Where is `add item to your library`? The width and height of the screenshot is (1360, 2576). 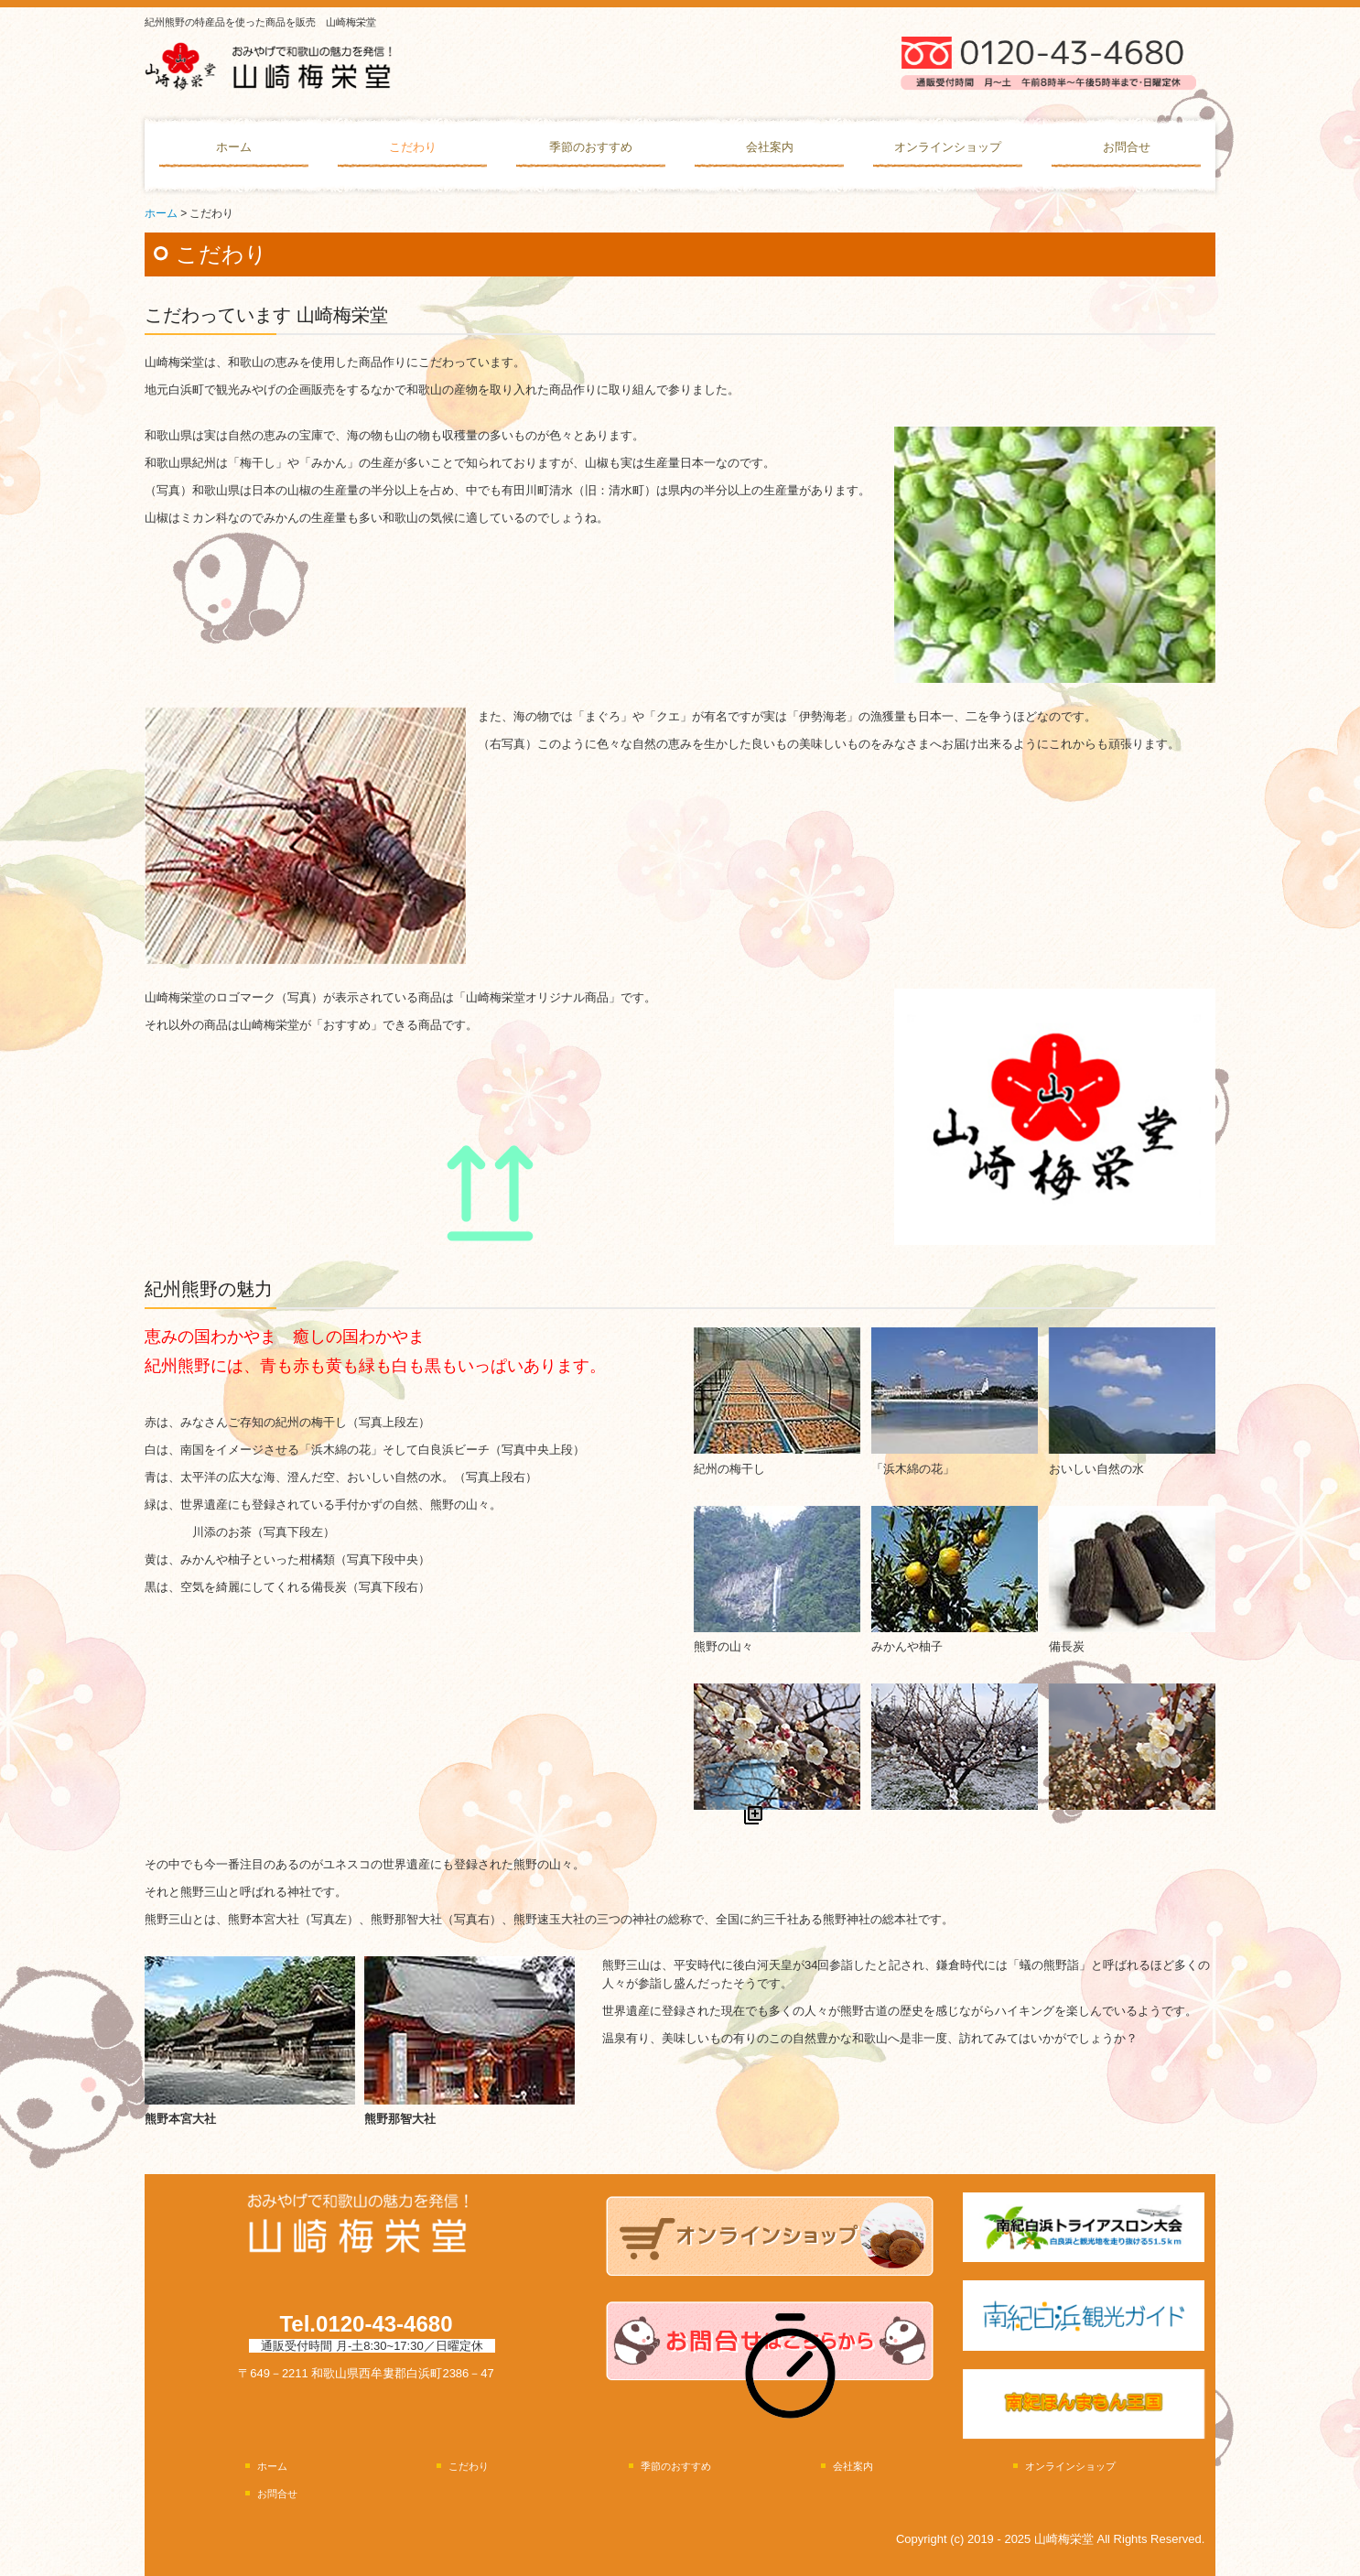
add item to your library is located at coordinates (753, 1815).